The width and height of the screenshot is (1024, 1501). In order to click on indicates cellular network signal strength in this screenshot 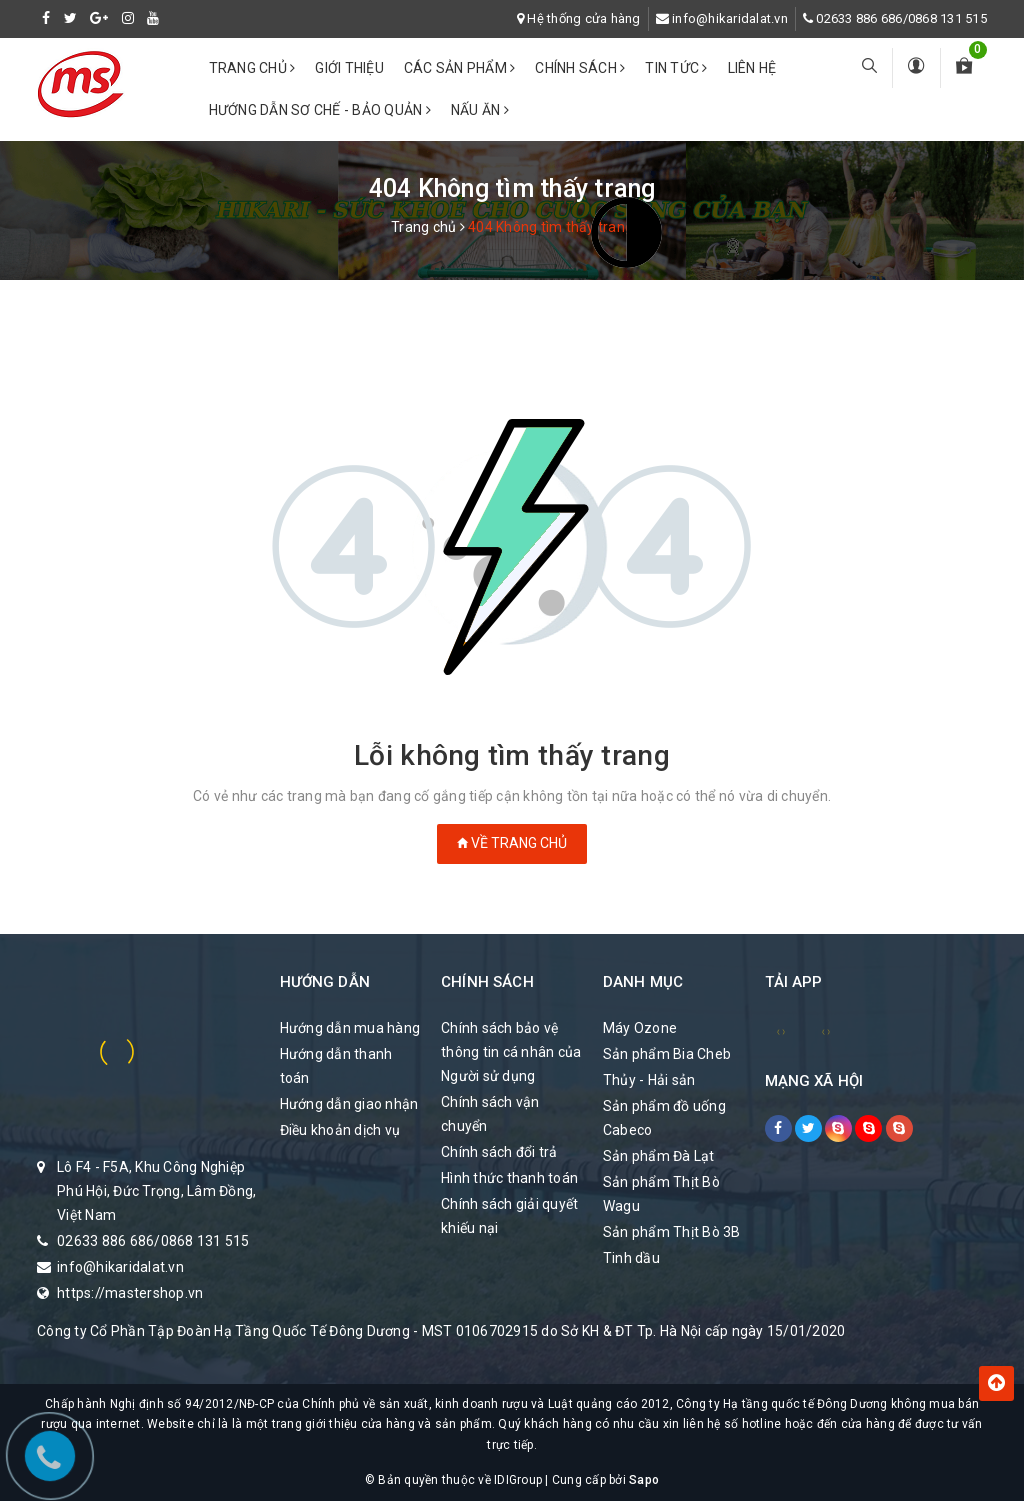, I will do `click(733, 247)`.